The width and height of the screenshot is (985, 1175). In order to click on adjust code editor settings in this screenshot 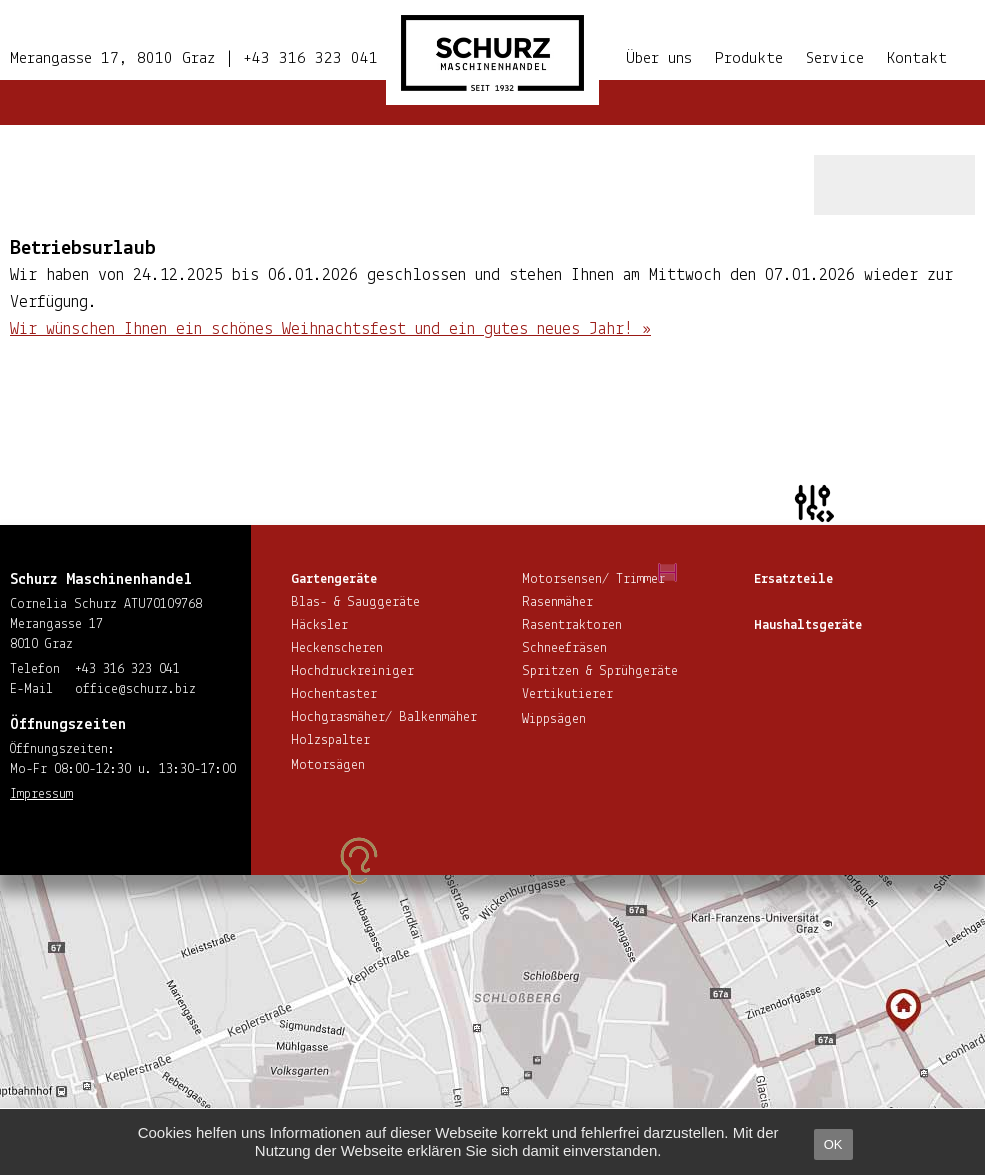, I will do `click(812, 502)`.